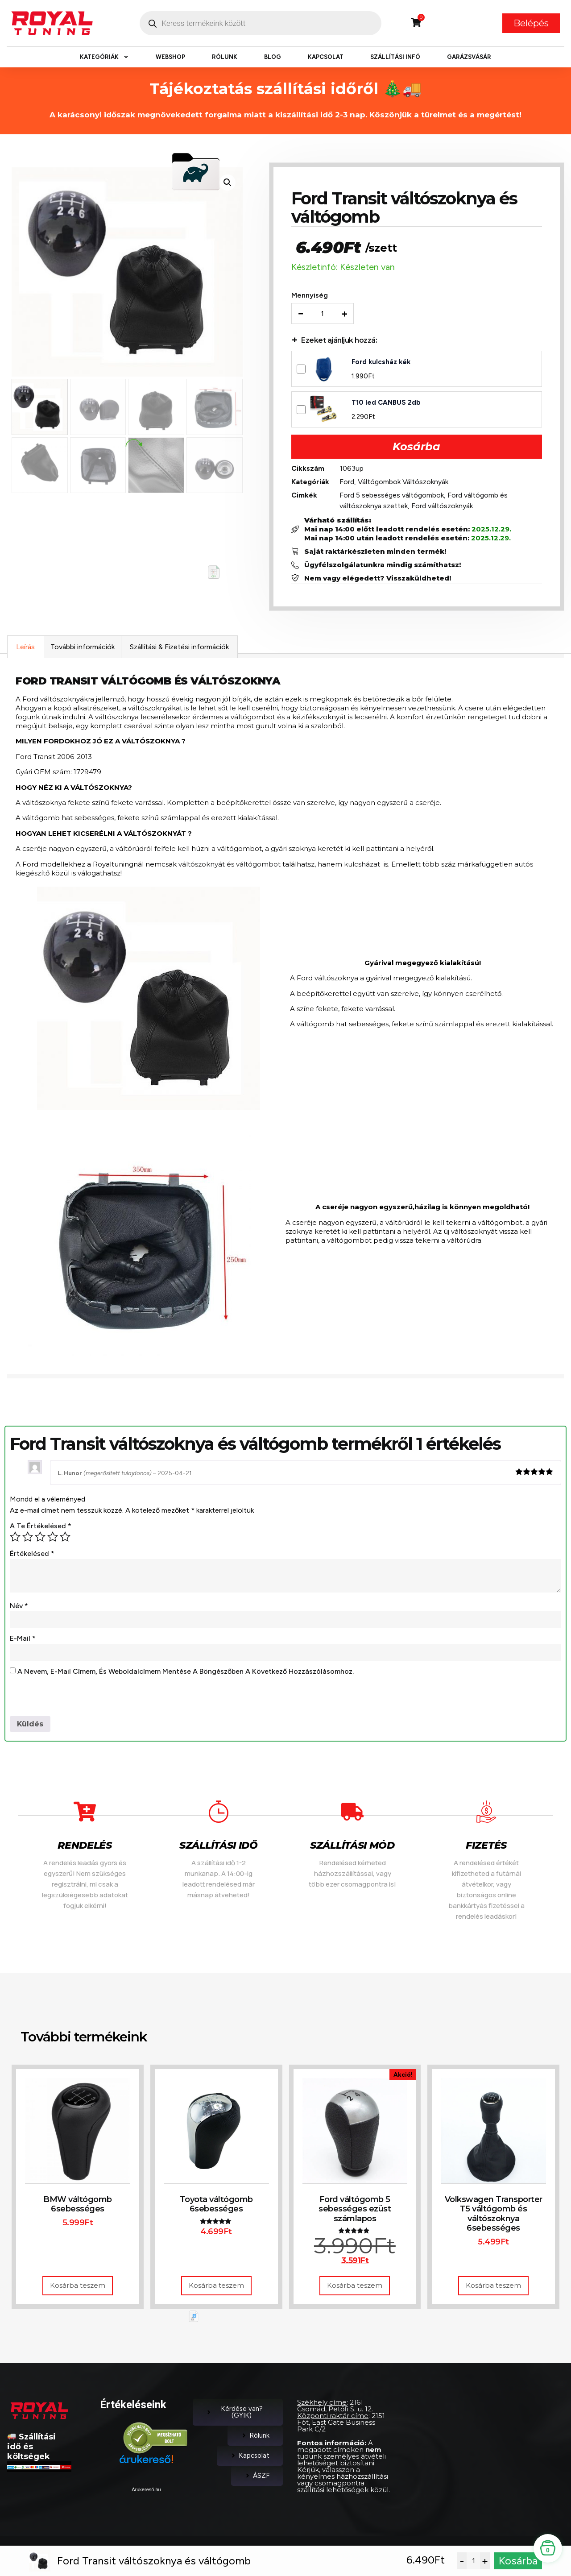 This screenshot has width=571, height=2576. What do you see at coordinates (194, 2316) in the screenshot?
I see `a gettext translation file for software localization` at bounding box center [194, 2316].